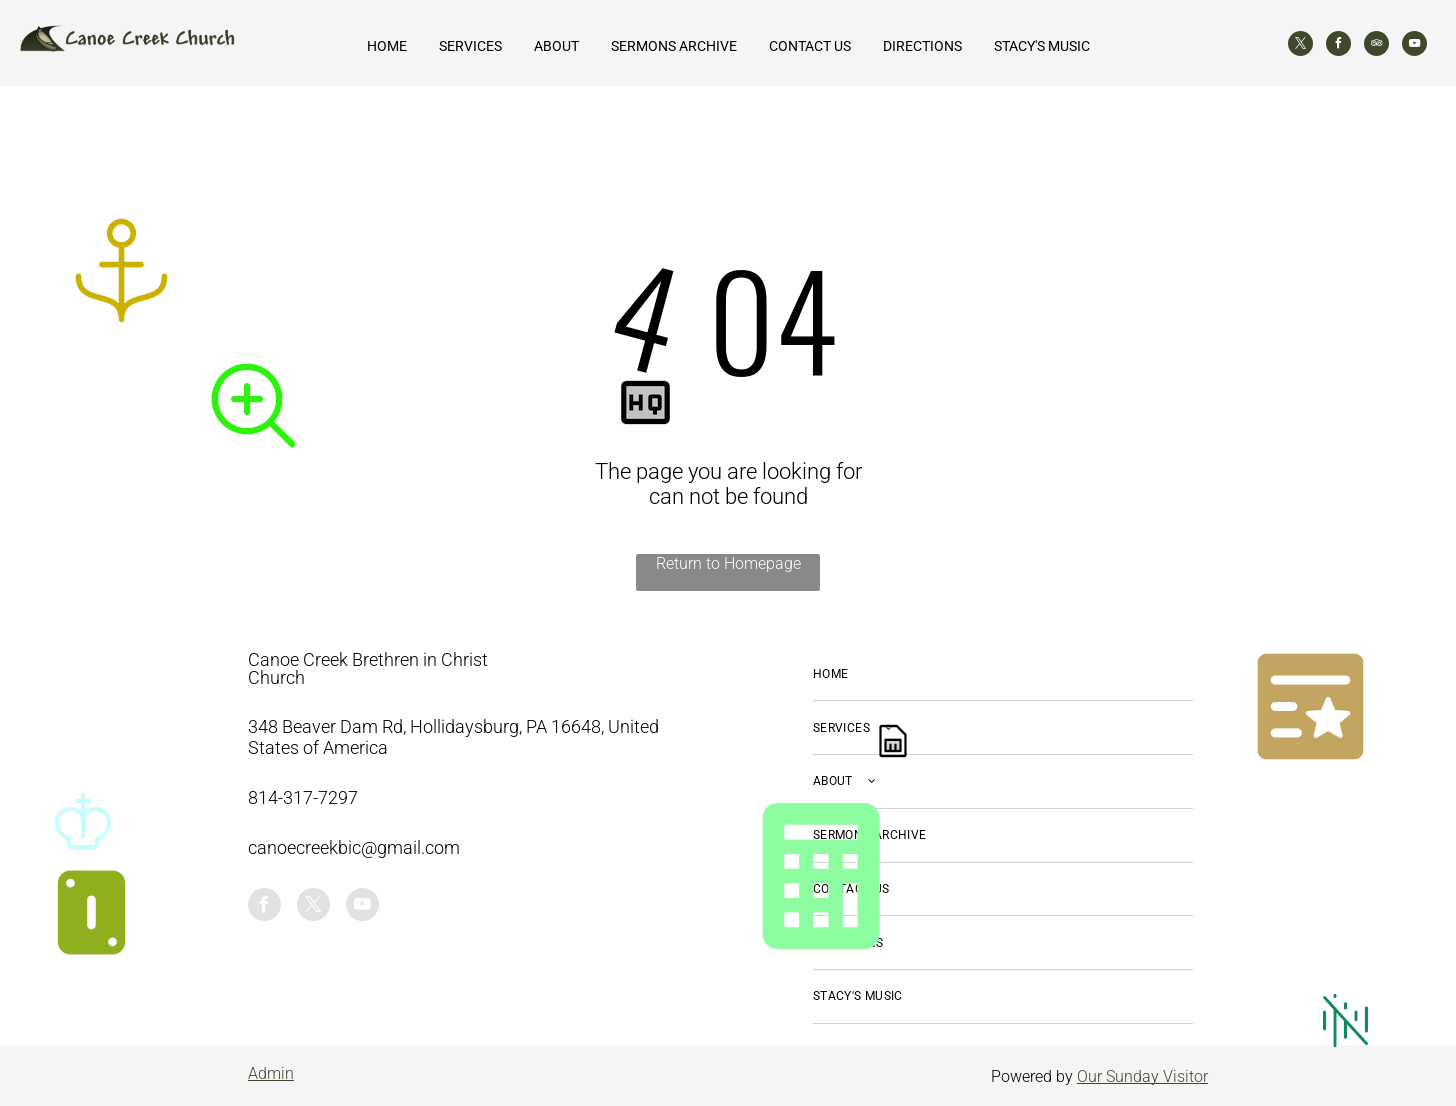  I want to click on ace of clubs playing card, so click(91, 912).